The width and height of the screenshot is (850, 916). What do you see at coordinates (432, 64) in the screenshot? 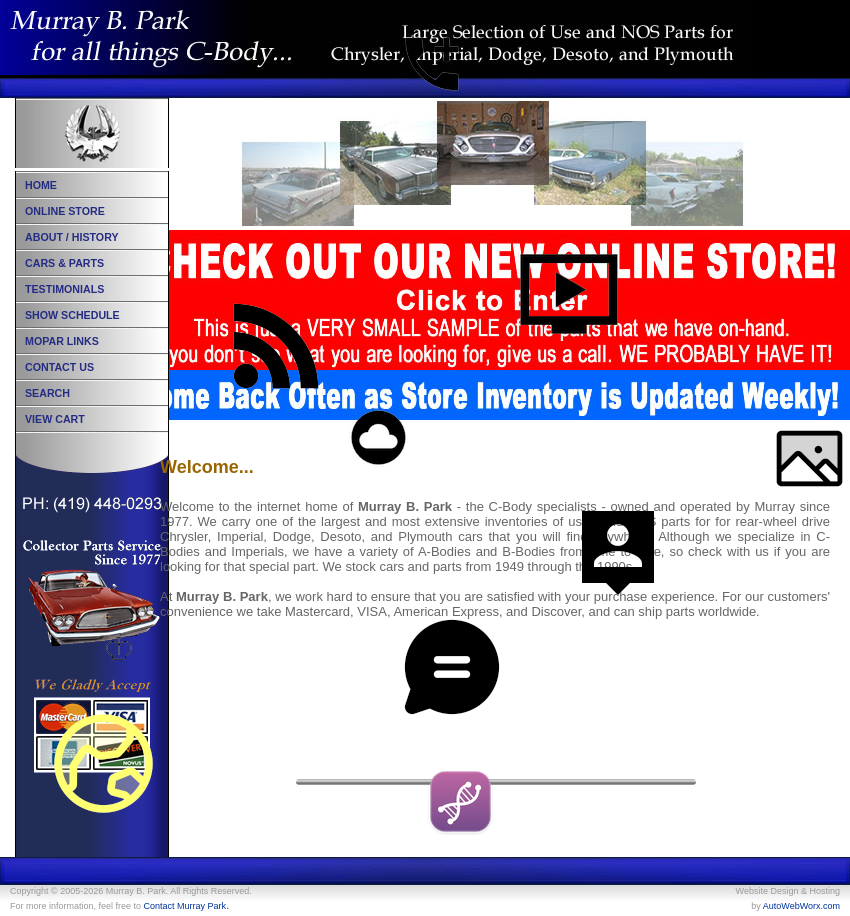
I see `add a new contact to your phone` at bounding box center [432, 64].